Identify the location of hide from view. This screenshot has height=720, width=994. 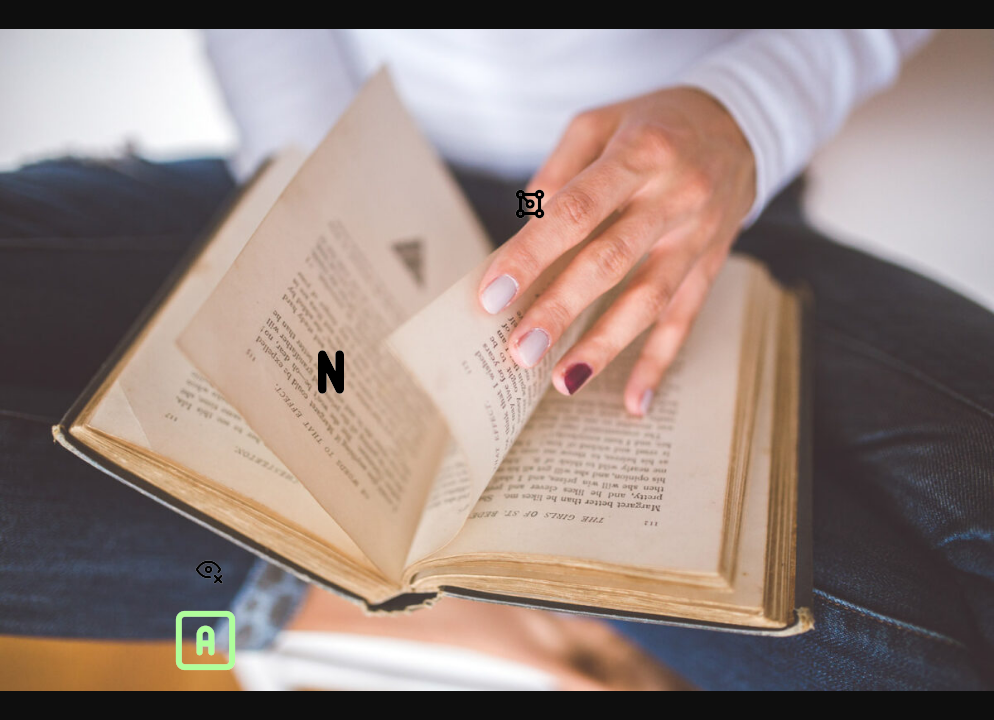
(208, 569).